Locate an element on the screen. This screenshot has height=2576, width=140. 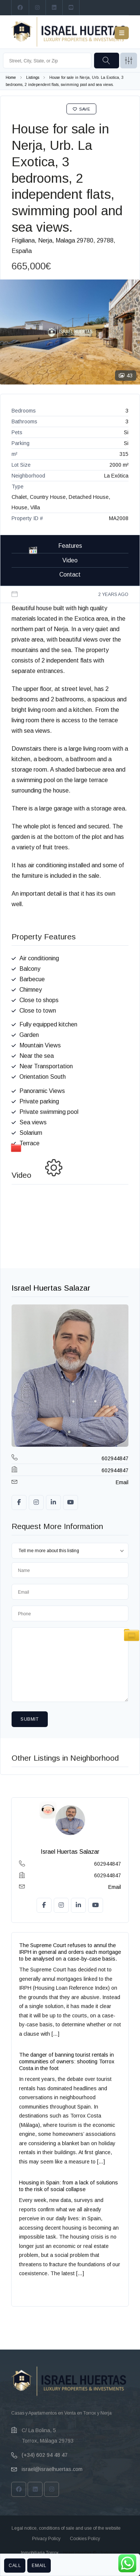
access application settings or preferences is located at coordinates (54, 1168).